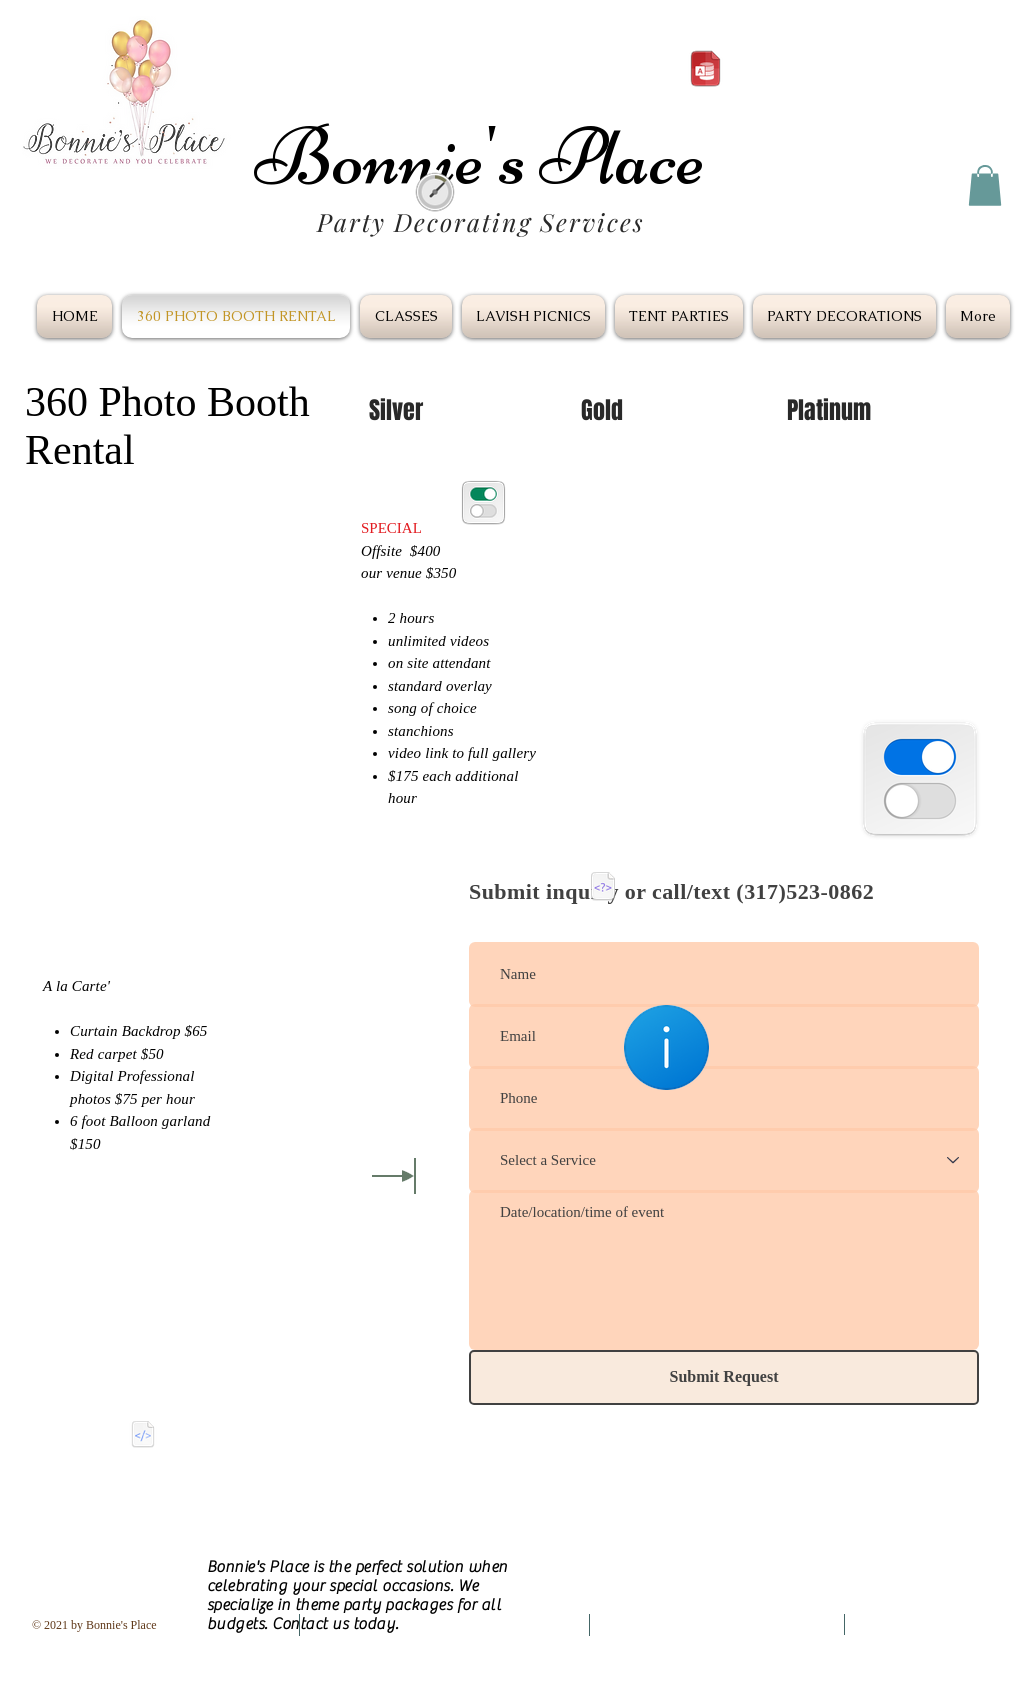 Image resolution: width=1024 pixels, height=1697 pixels. What do you see at coordinates (435, 192) in the screenshot?
I see `open sysprof system profiler application` at bounding box center [435, 192].